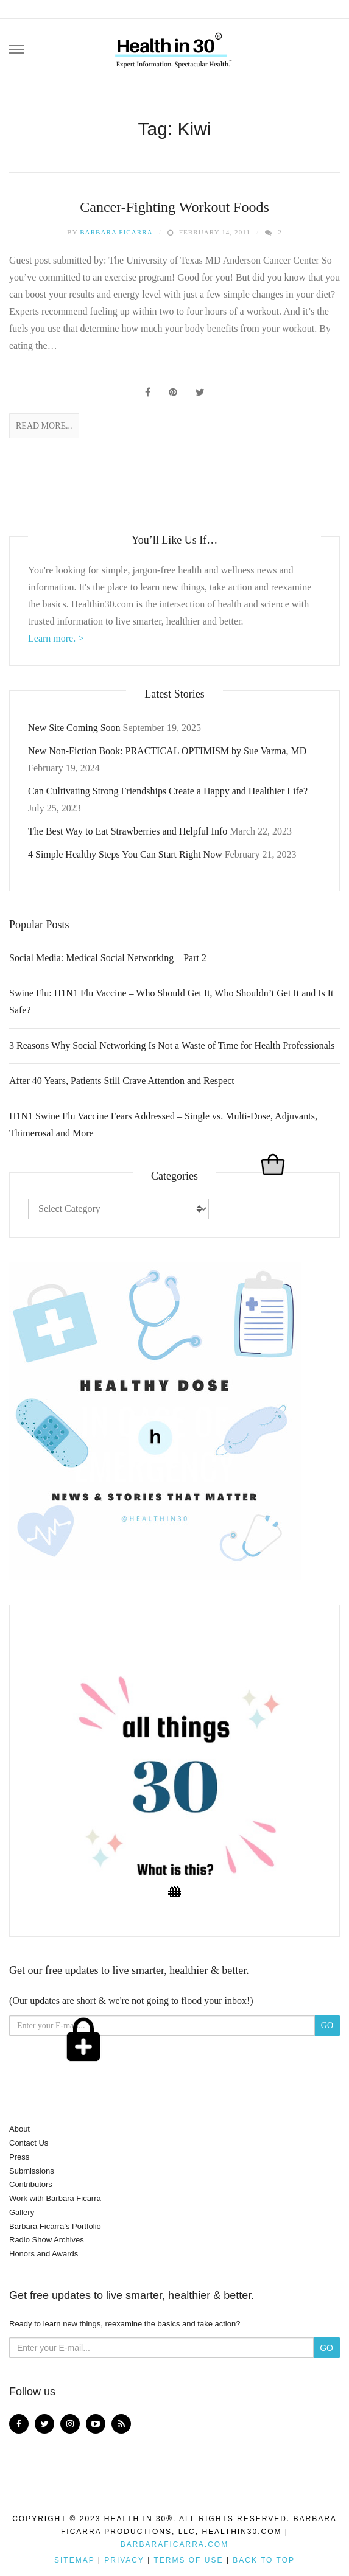 This screenshot has width=349, height=2576. I want to click on view your shopping bag, so click(273, 1166).